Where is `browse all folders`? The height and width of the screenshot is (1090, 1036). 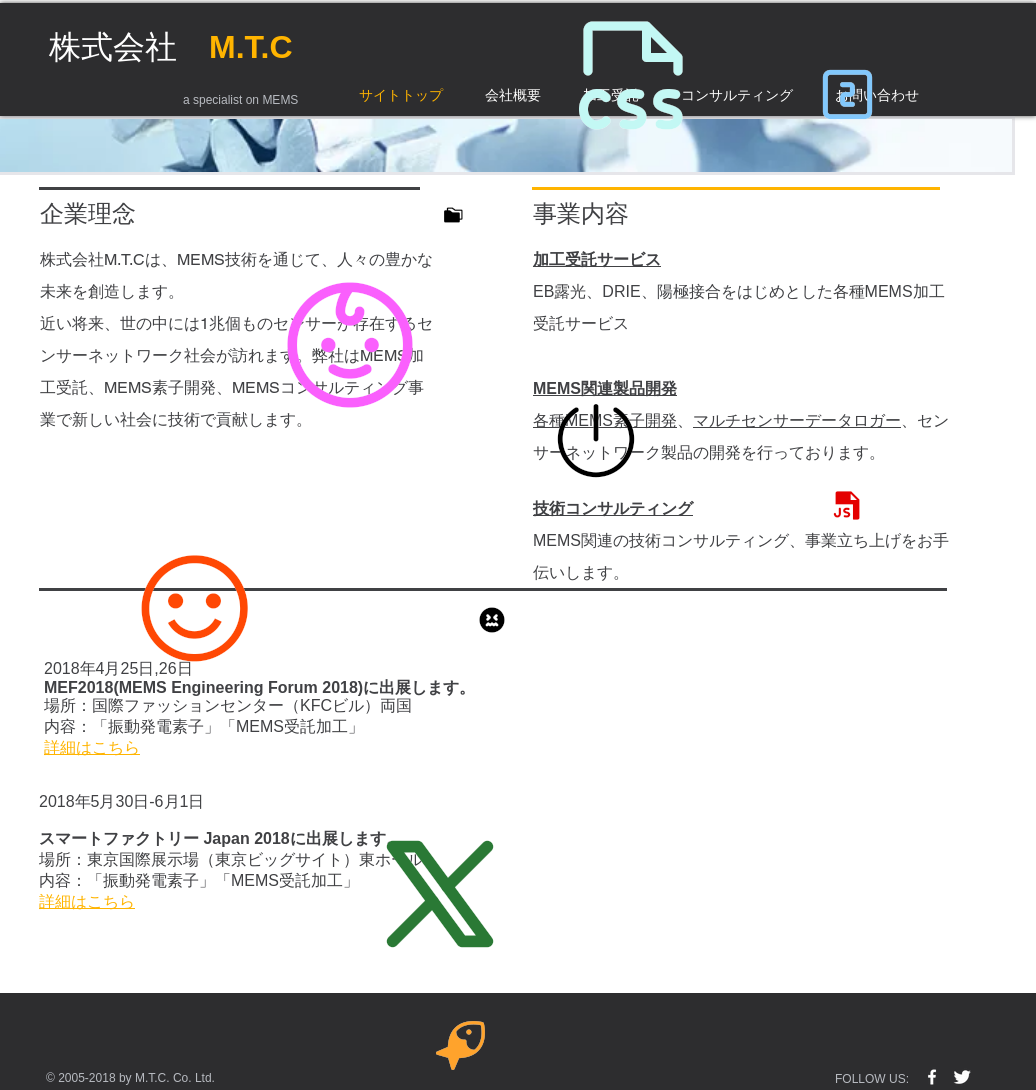
browse all folders is located at coordinates (453, 215).